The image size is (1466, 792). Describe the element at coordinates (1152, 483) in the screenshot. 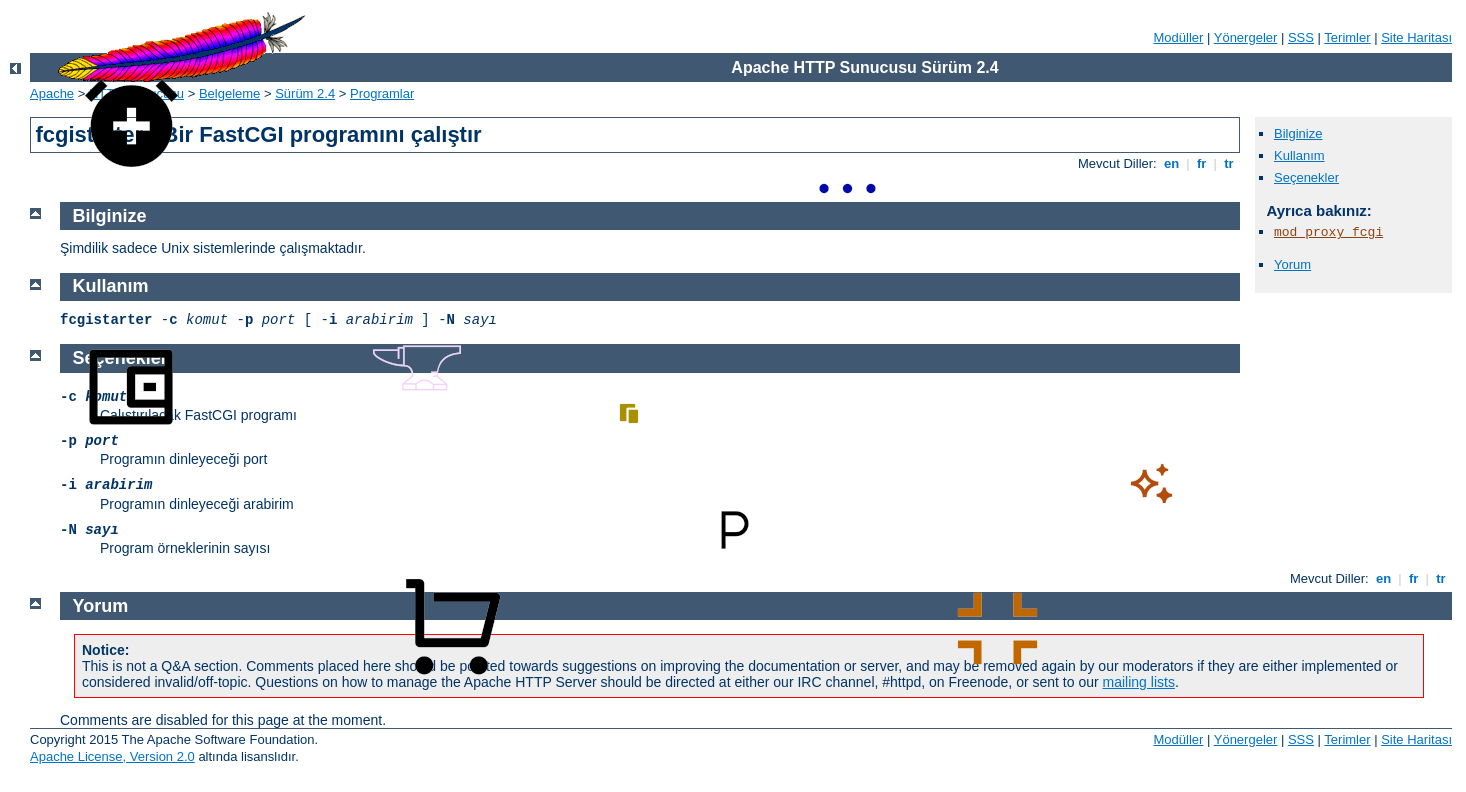

I see `indicates AI-generated or enhanced content` at that location.